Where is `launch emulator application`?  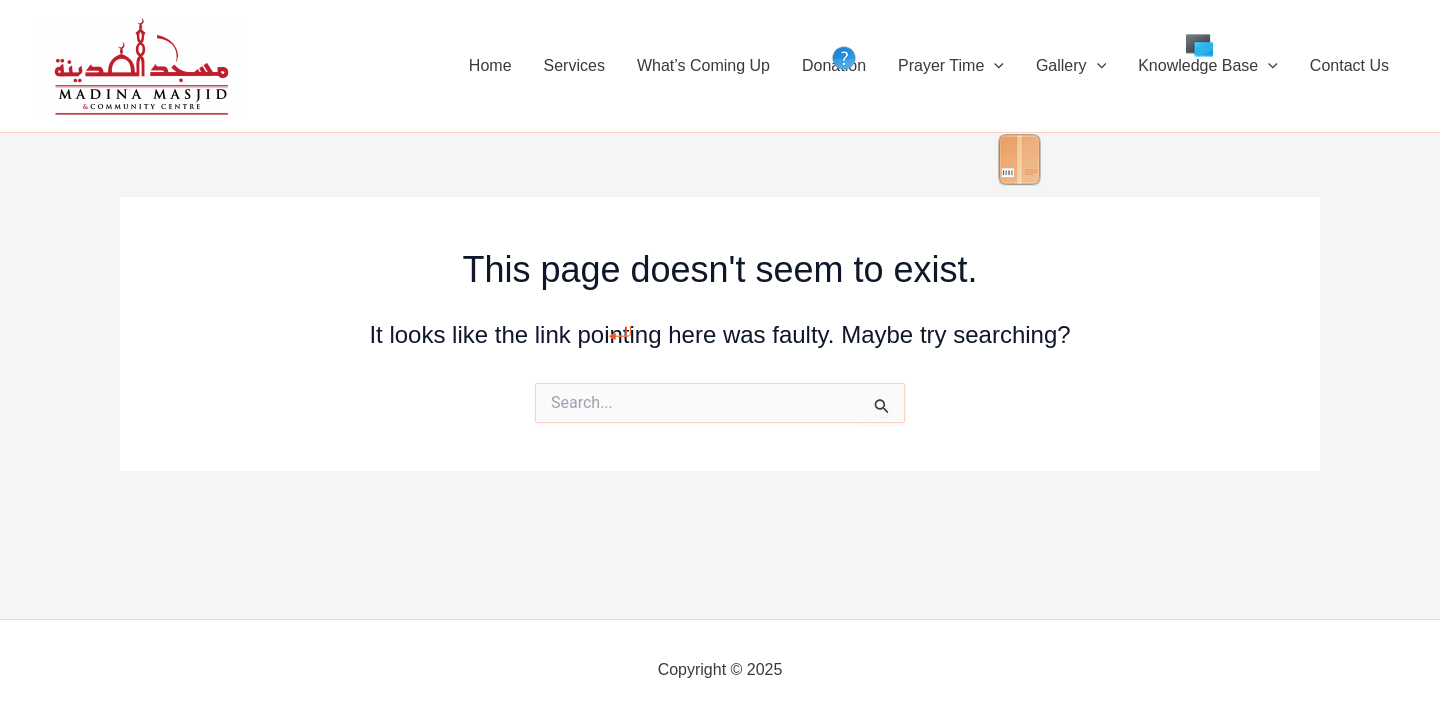
launch emulator application is located at coordinates (1199, 45).